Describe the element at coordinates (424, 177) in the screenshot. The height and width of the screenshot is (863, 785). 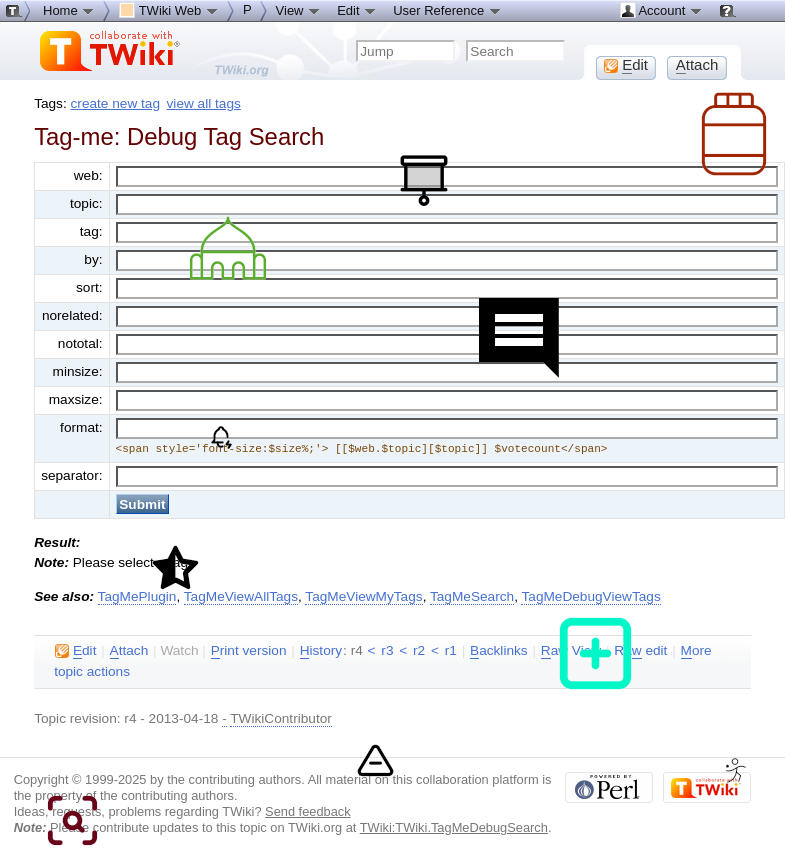
I see `start a presentation` at that location.